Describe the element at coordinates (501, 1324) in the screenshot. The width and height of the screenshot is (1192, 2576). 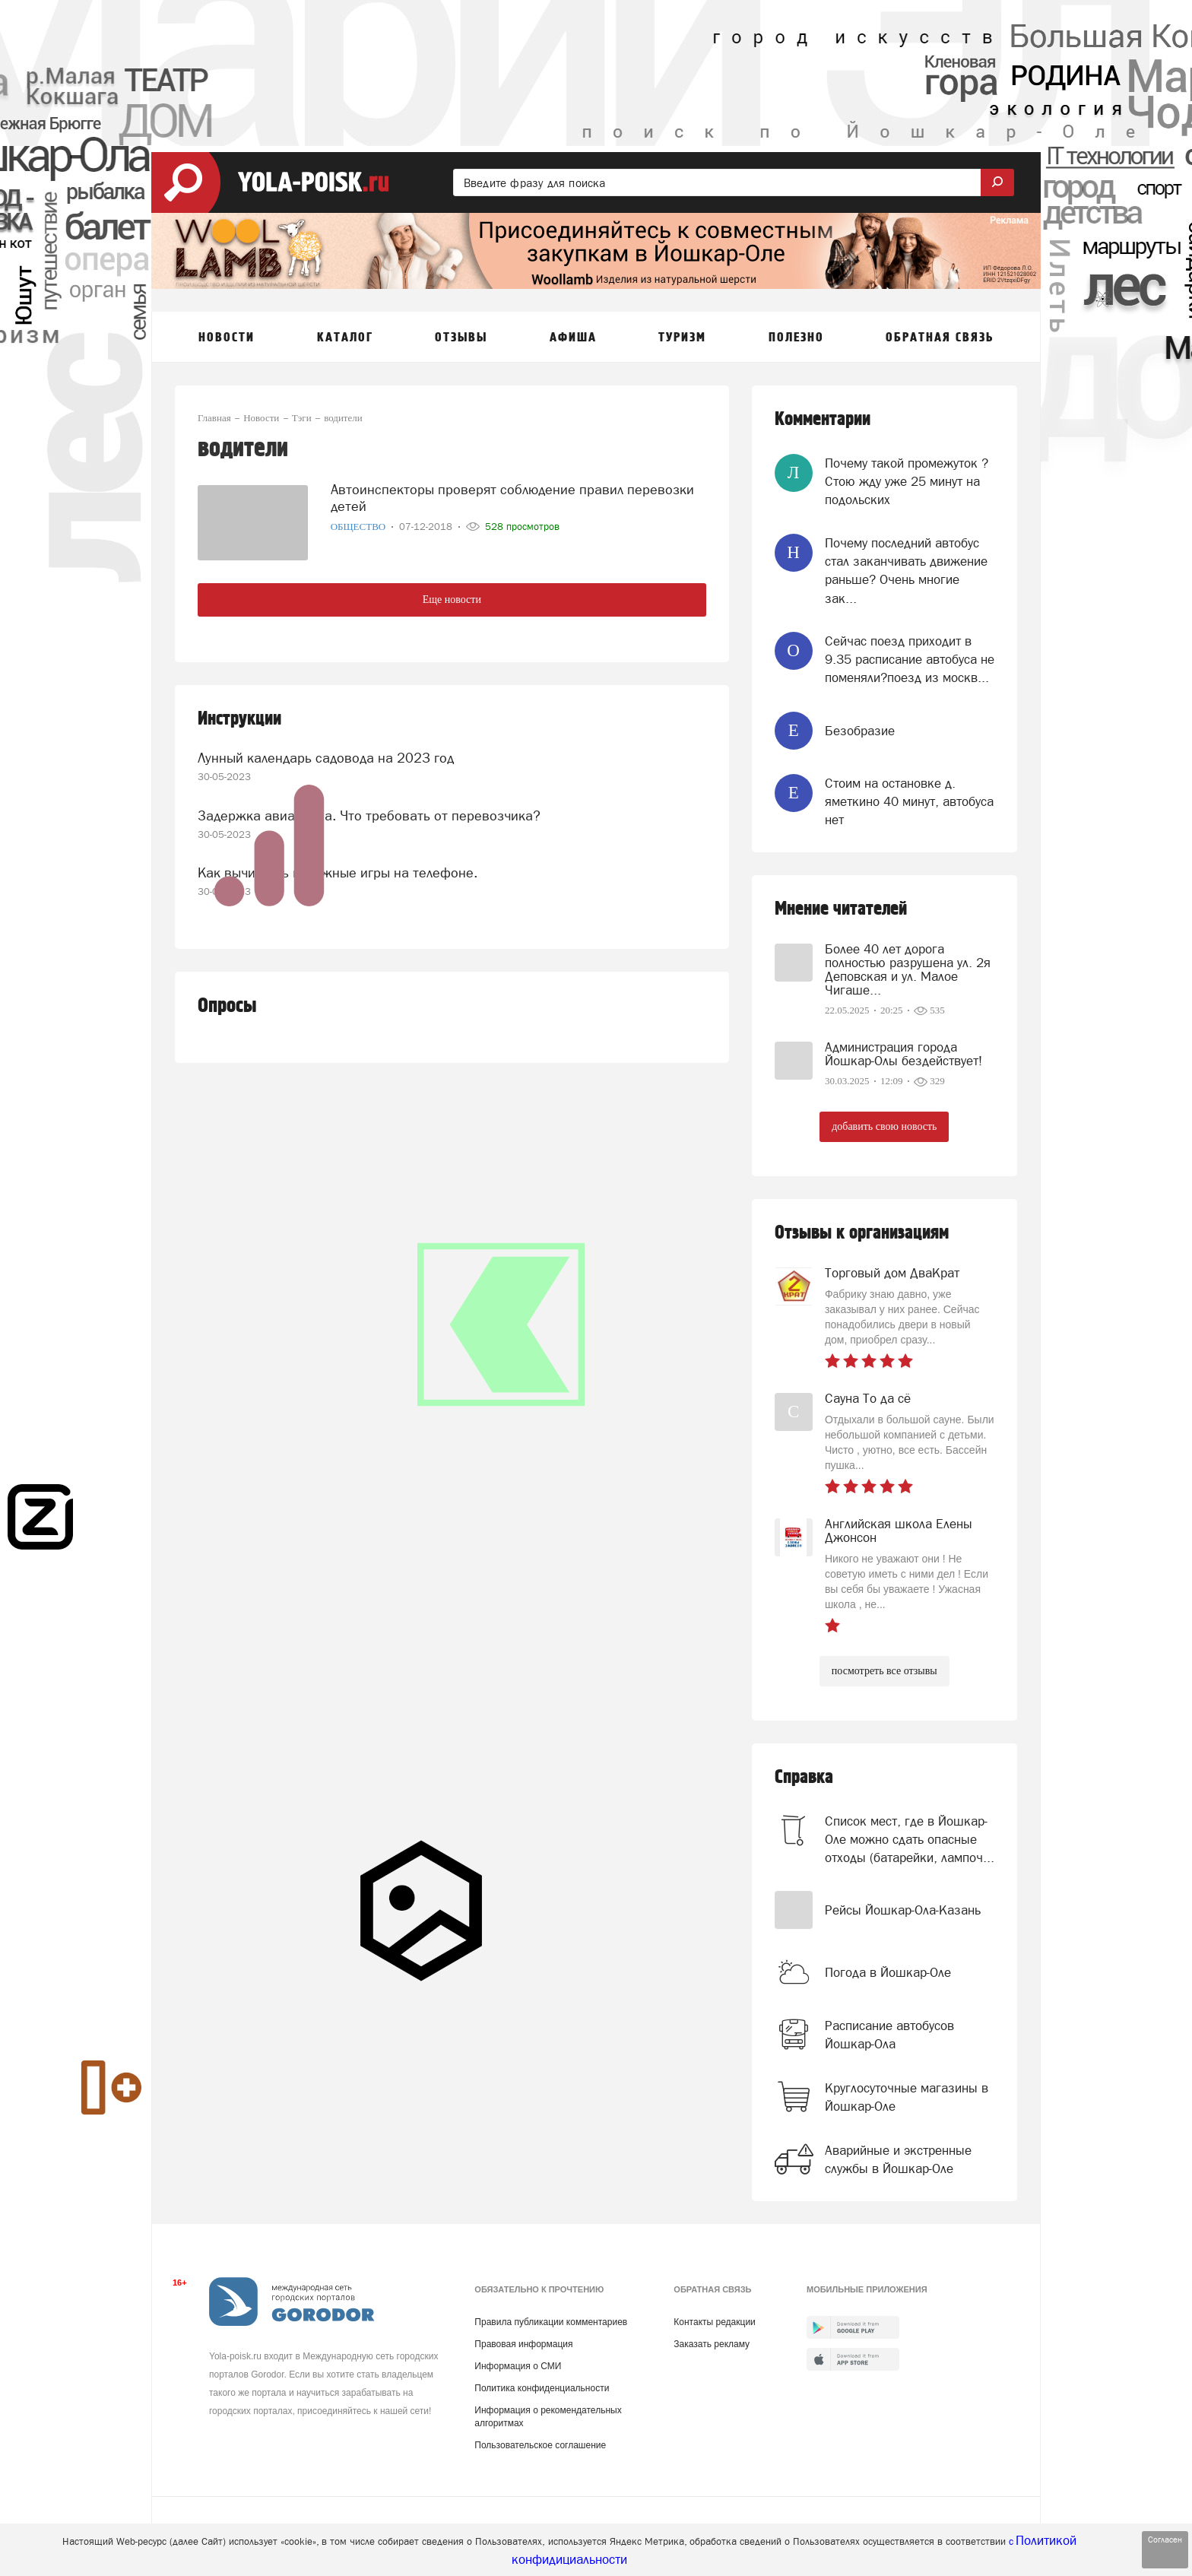
I see `thurgauer kantonalbank logo` at that location.